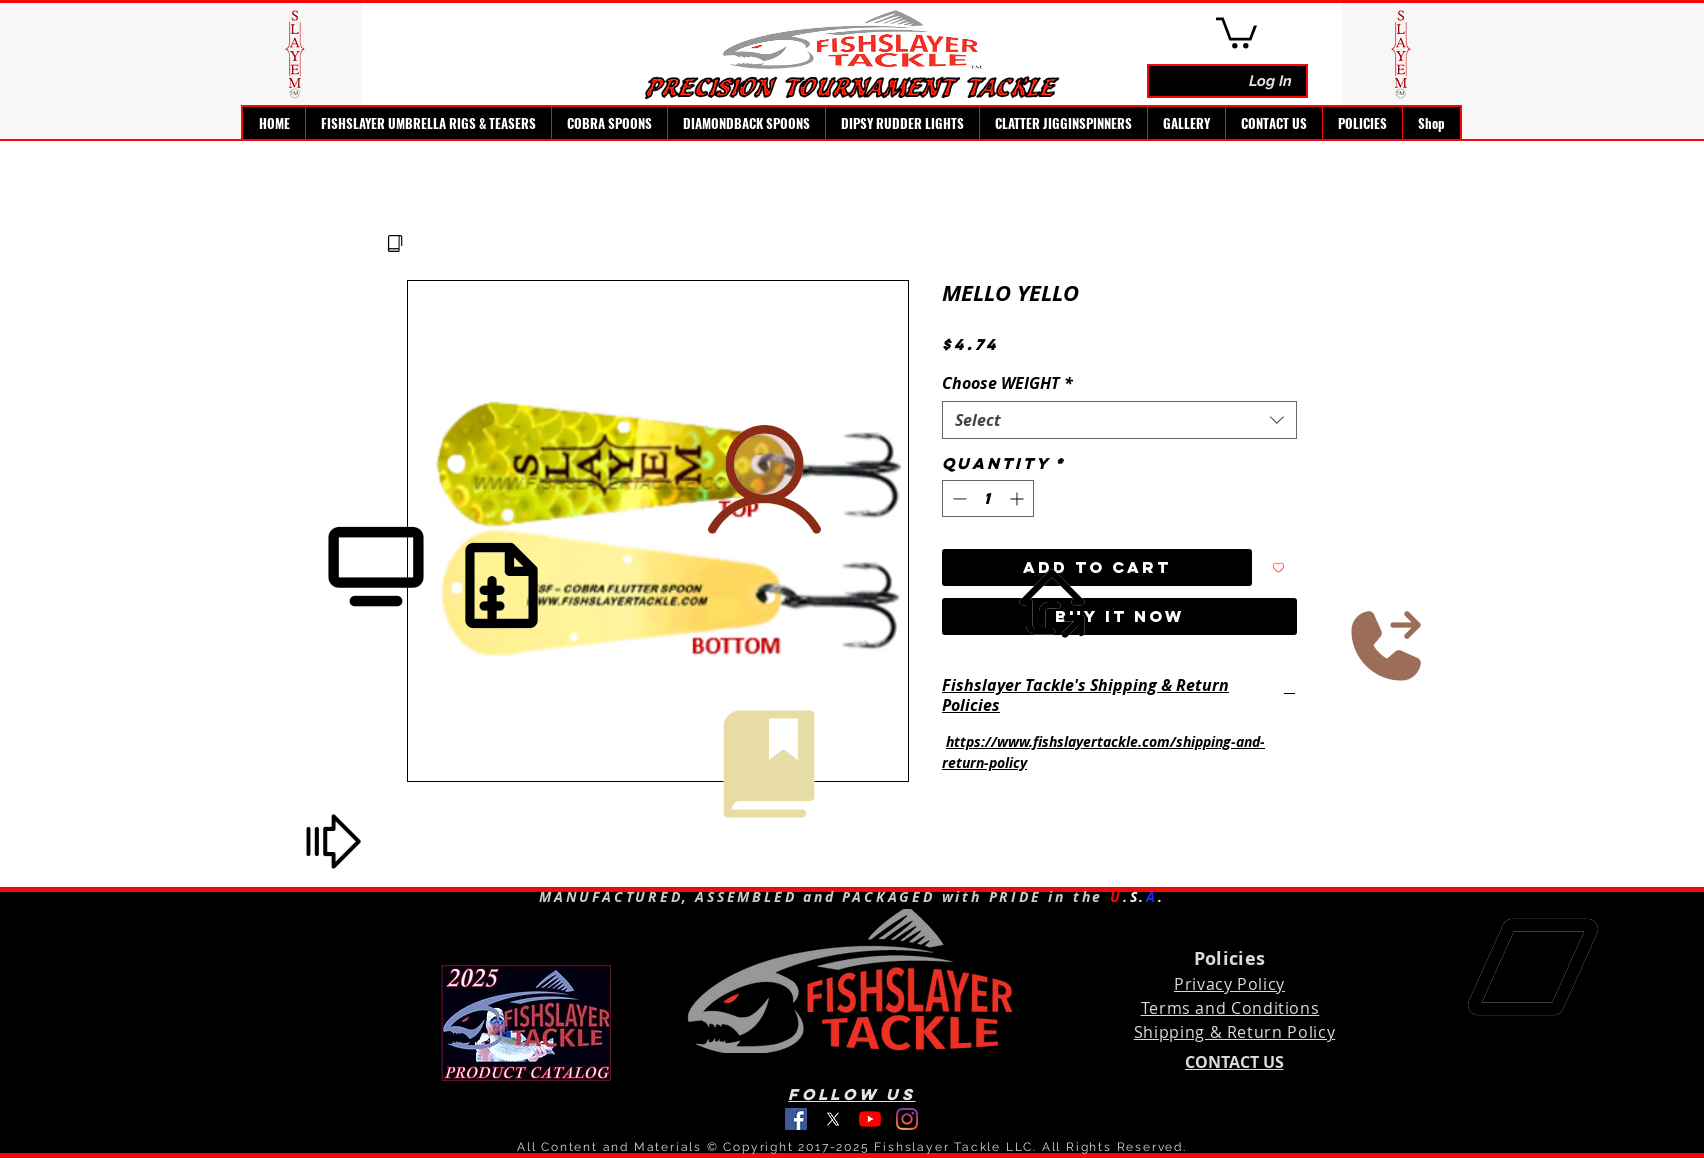  What do you see at coordinates (1052, 602) in the screenshot?
I see `share a home or property listing` at bounding box center [1052, 602].